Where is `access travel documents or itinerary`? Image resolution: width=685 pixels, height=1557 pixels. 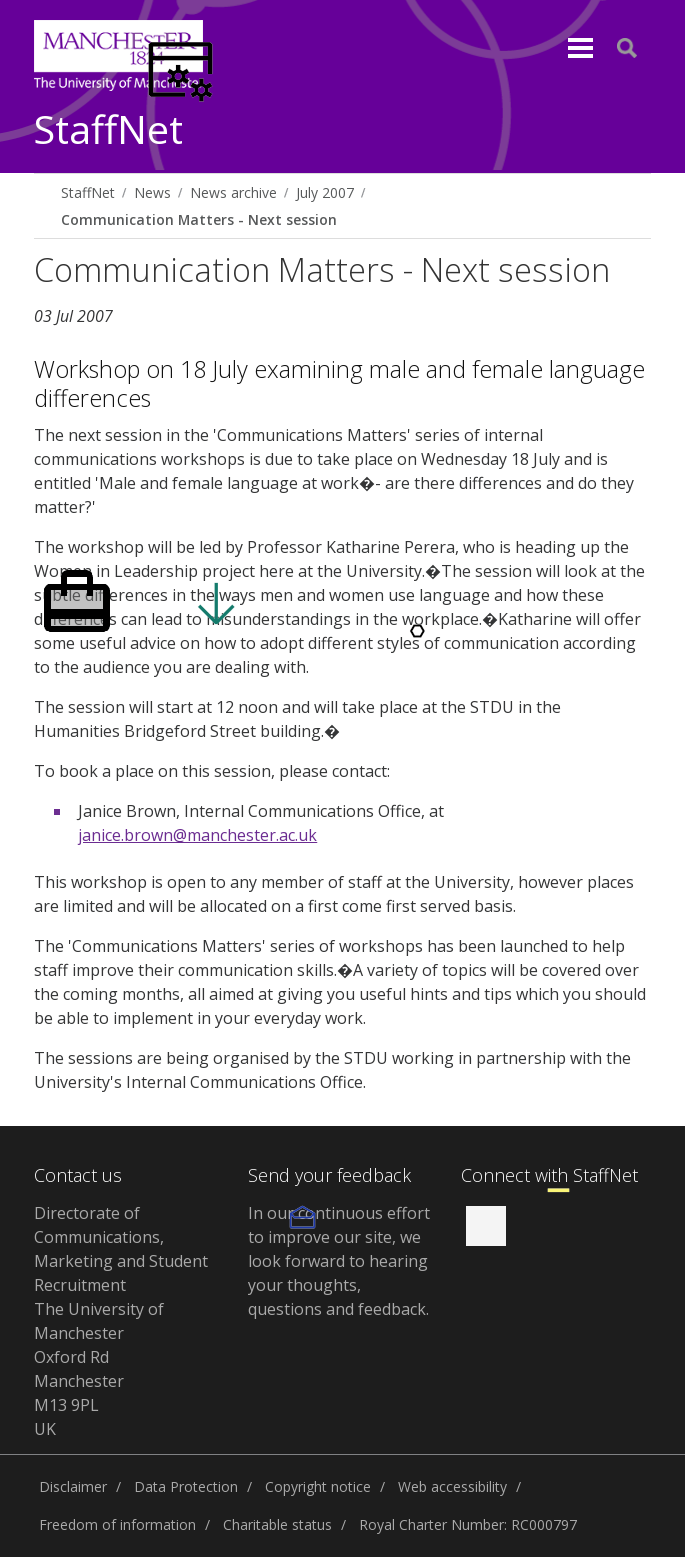 access travel documents or itinerary is located at coordinates (77, 603).